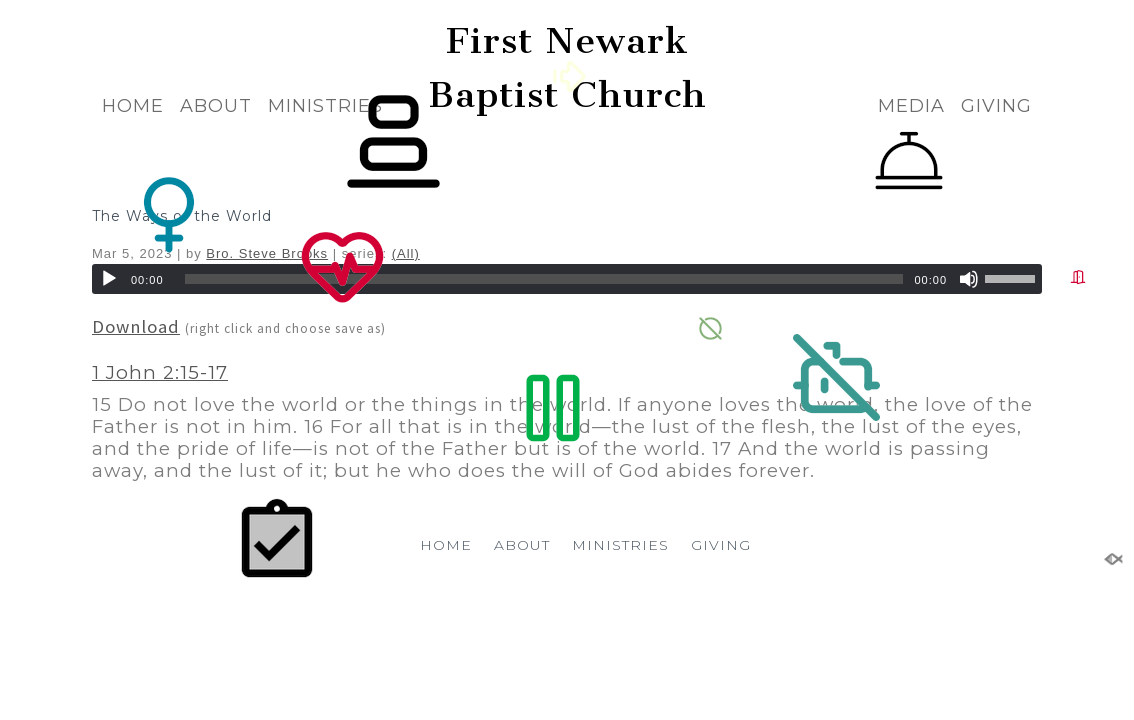 The width and height of the screenshot is (1134, 720). Describe the element at coordinates (342, 265) in the screenshot. I see `view health or fitness tracking data` at that location.